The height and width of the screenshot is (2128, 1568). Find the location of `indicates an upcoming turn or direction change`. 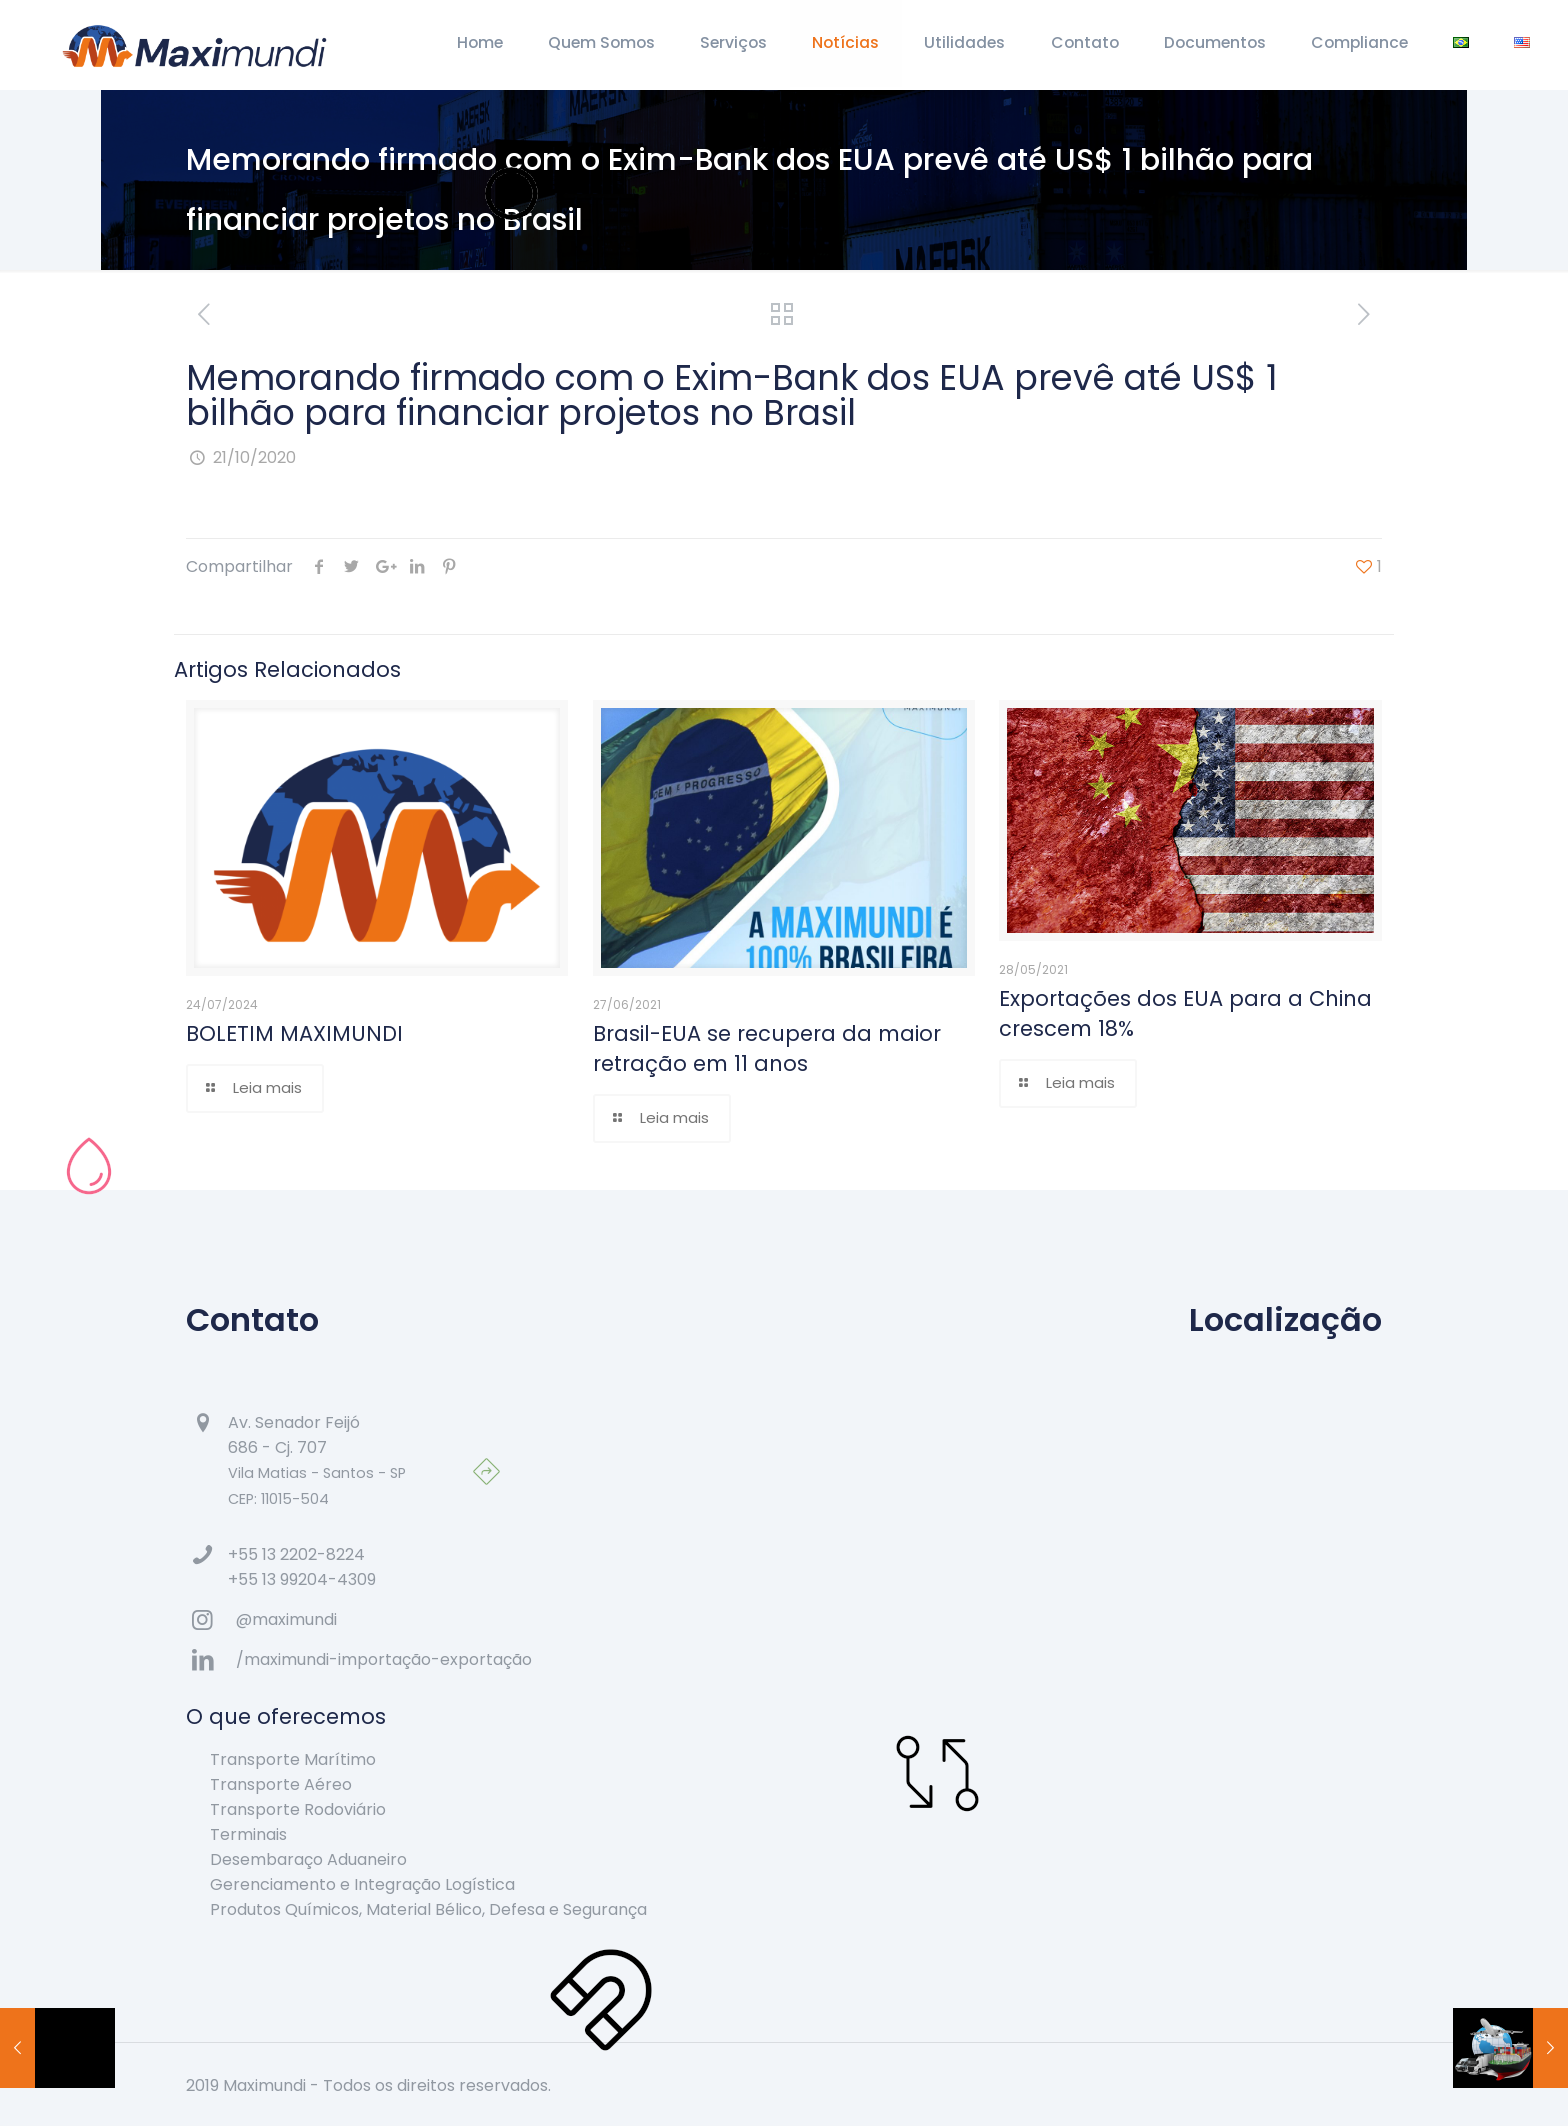

indicates an upcoming turn or direction change is located at coordinates (486, 1471).